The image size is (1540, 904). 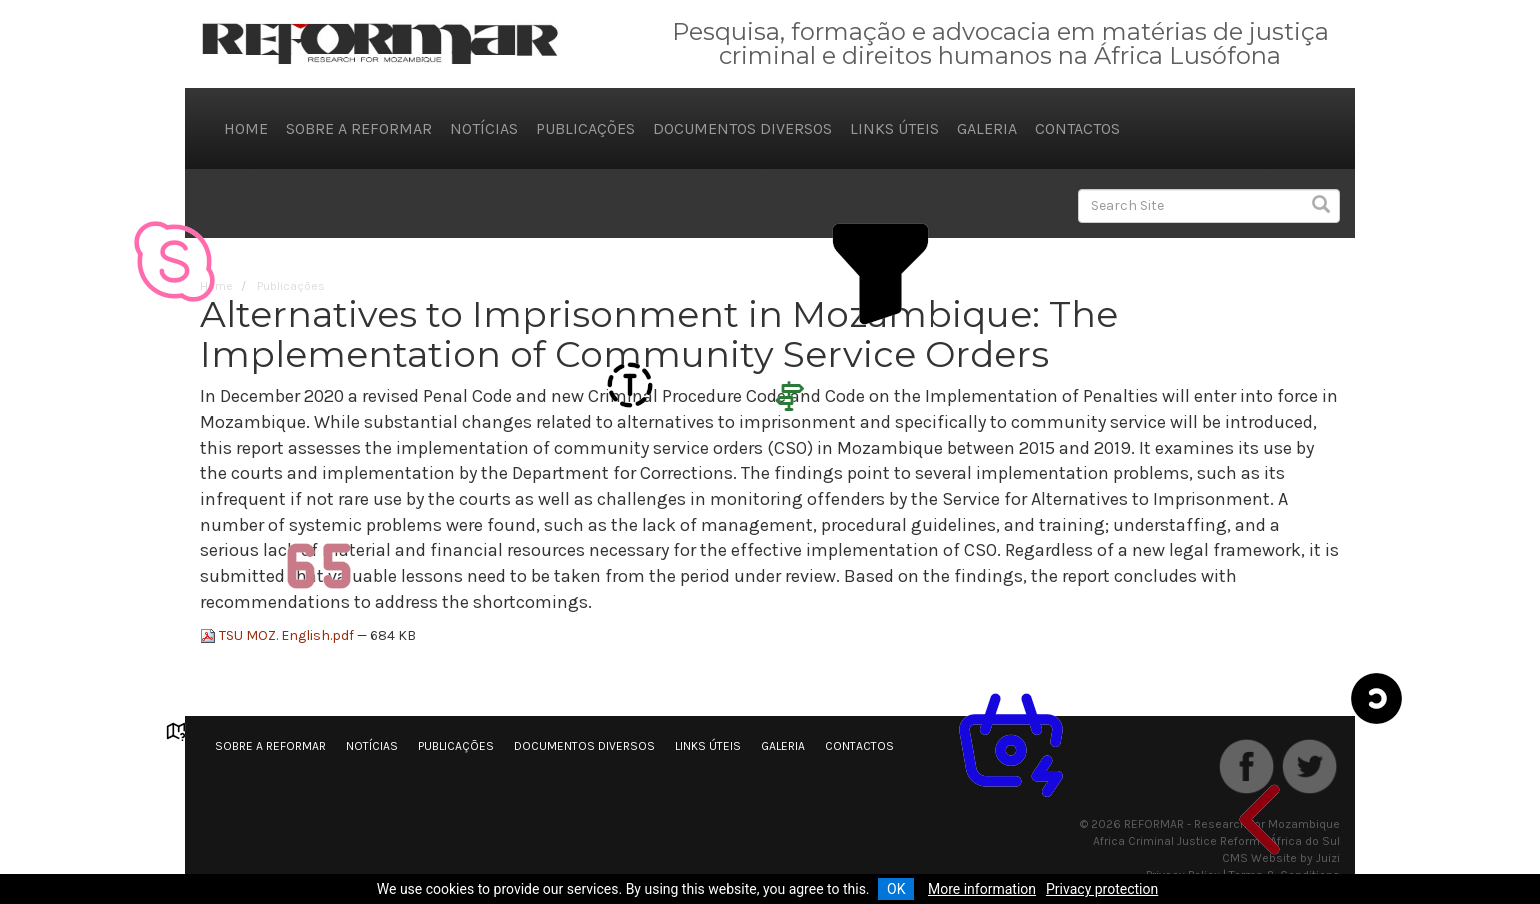 I want to click on filter or sort content, so click(x=880, y=271).